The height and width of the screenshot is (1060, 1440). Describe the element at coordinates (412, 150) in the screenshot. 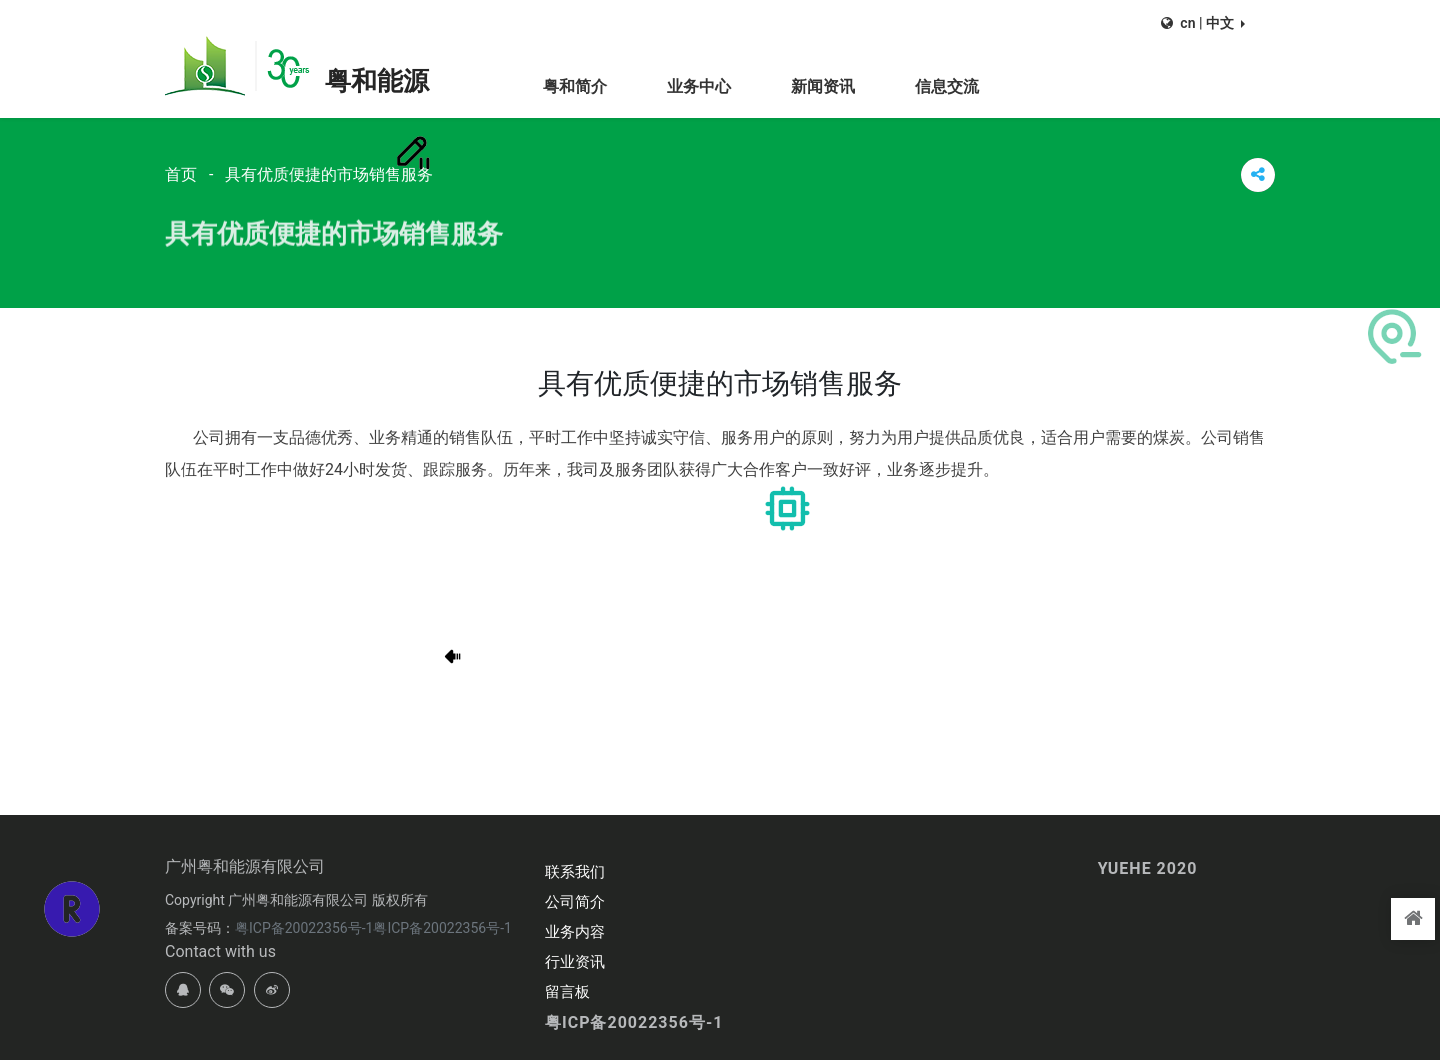

I see `pause editing mode` at that location.